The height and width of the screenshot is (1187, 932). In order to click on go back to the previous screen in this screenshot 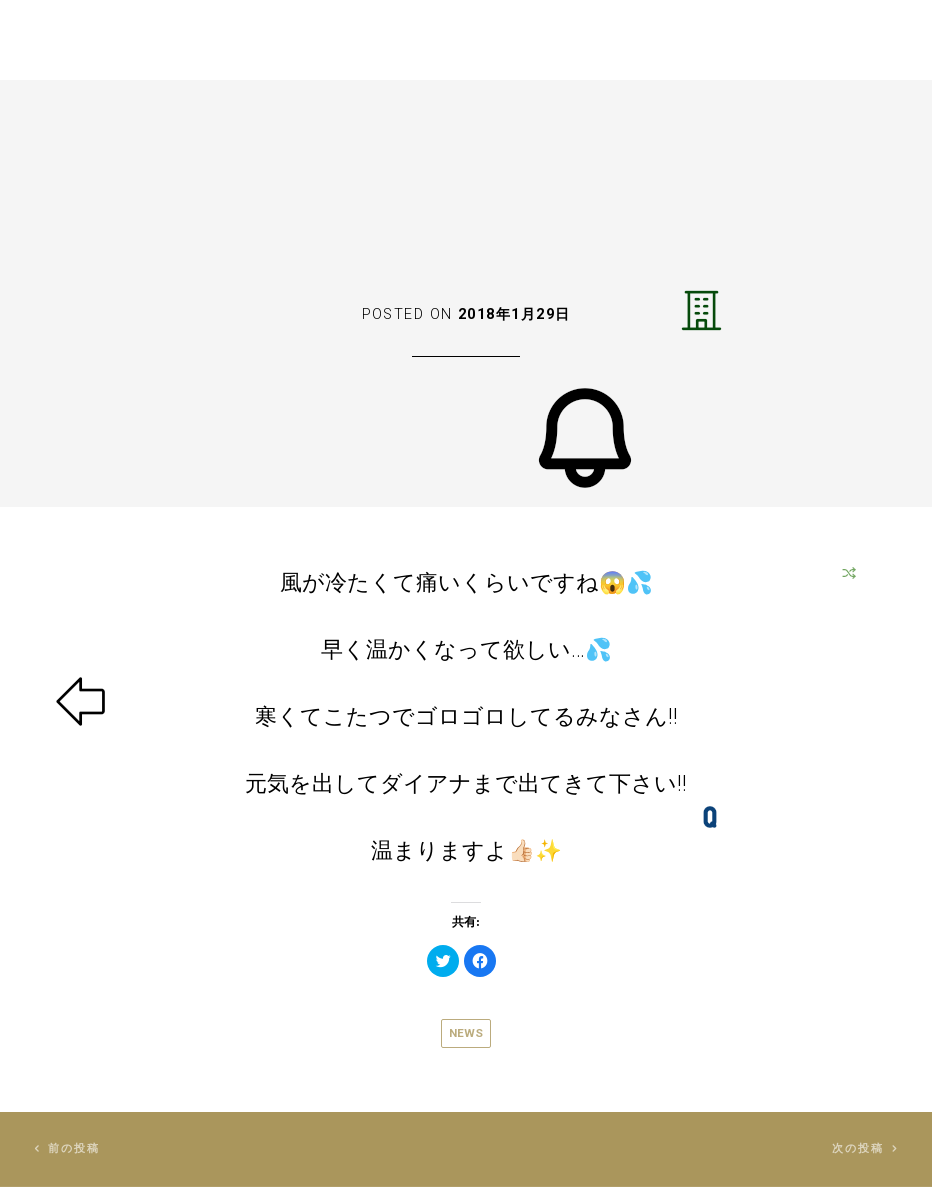, I will do `click(82, 701)`.